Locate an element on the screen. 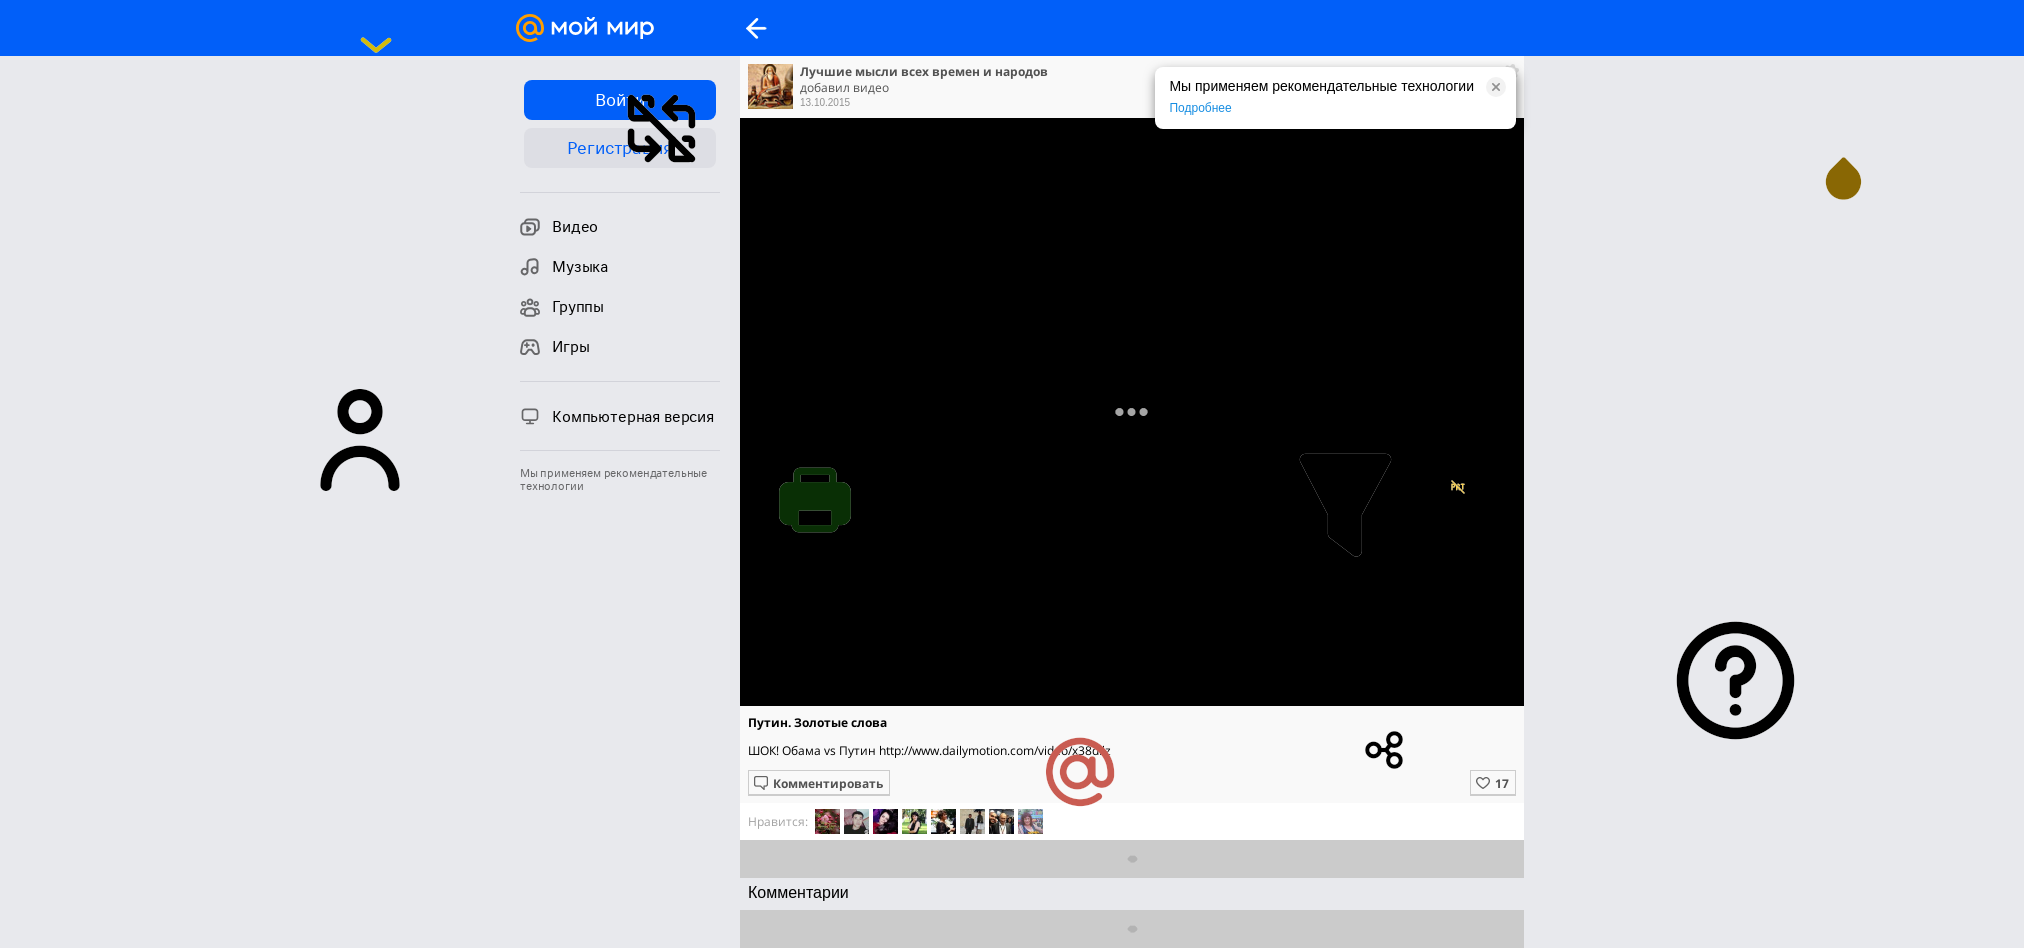 The width and height of the screenshot is (2024, 948). access help or support information is located at coordinates (1735, 680).